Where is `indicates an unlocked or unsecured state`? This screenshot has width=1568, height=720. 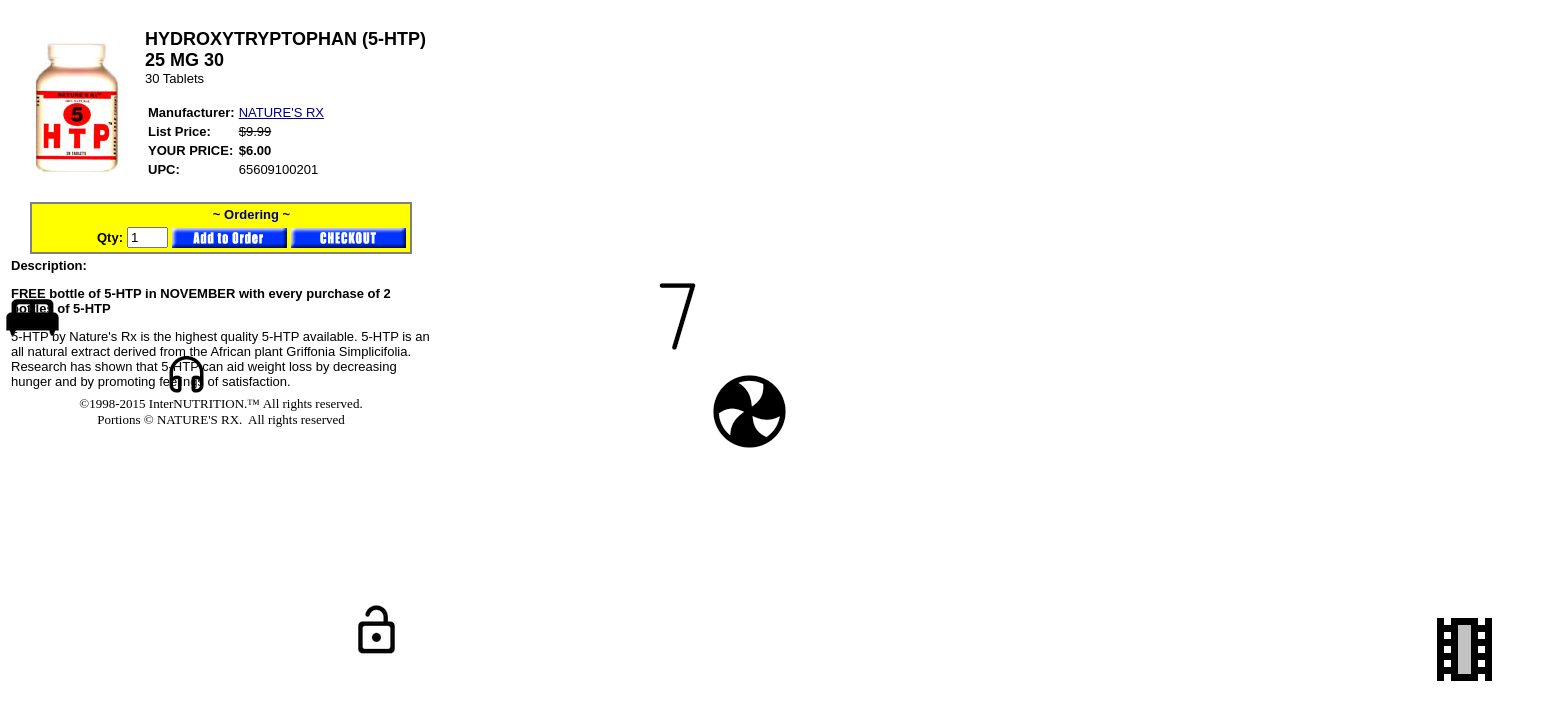 indicates an unlocked or unsecured state is located at coordinates (376, 630).